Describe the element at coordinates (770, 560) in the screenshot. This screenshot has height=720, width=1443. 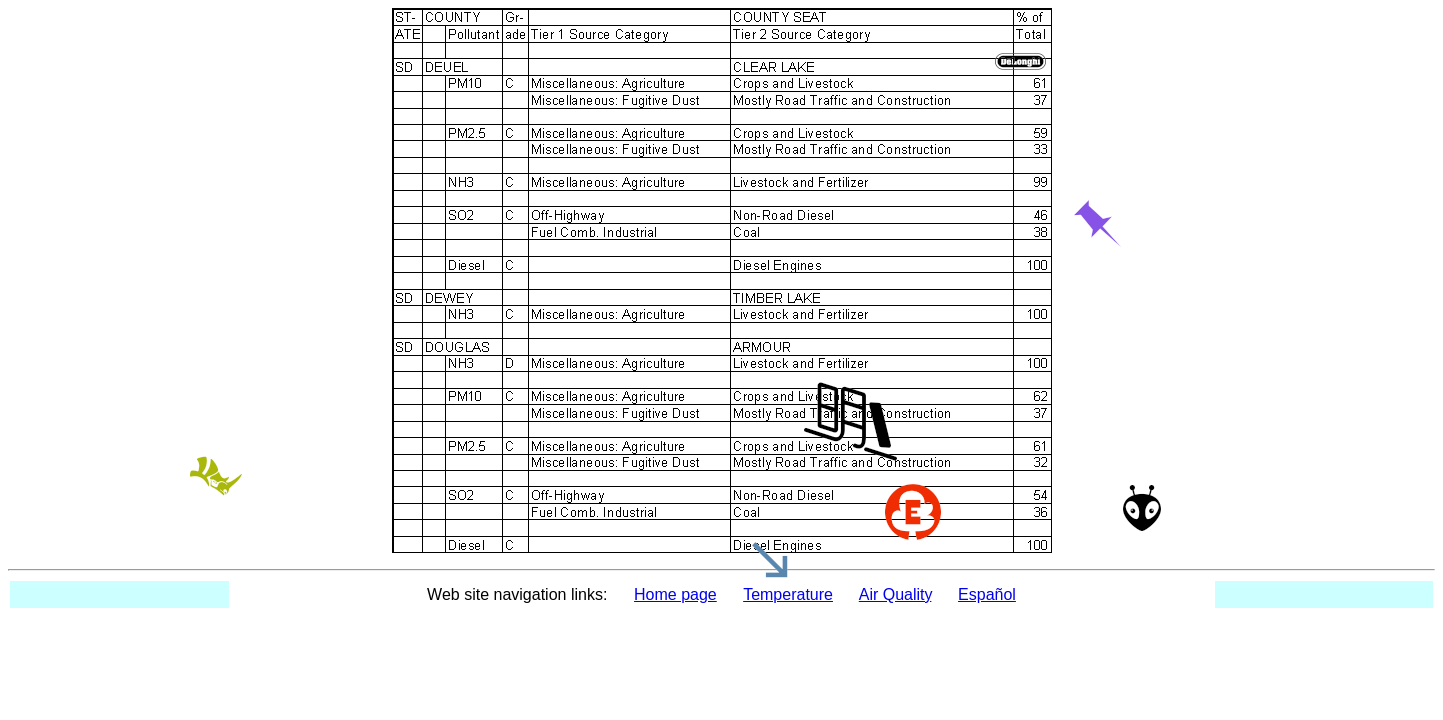
I see `navigate to next section below` at that location.